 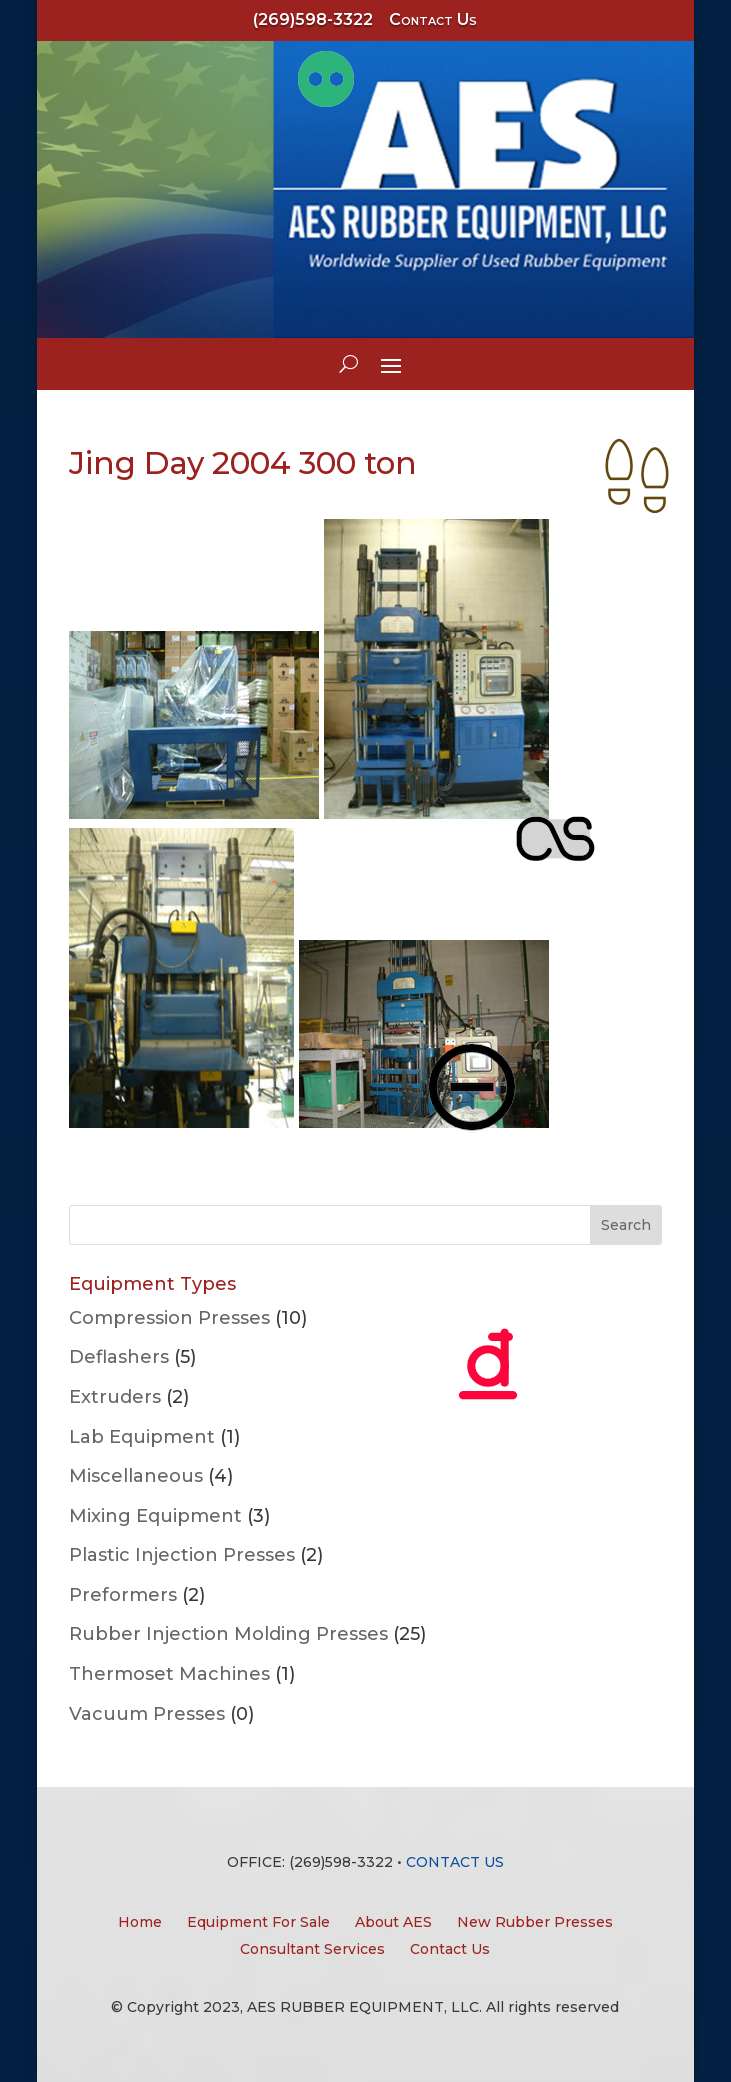 What do you see at coordinates (637, 476) in the screenshot?
I see `view step count or walking activity` at bounding box center [637, 476].